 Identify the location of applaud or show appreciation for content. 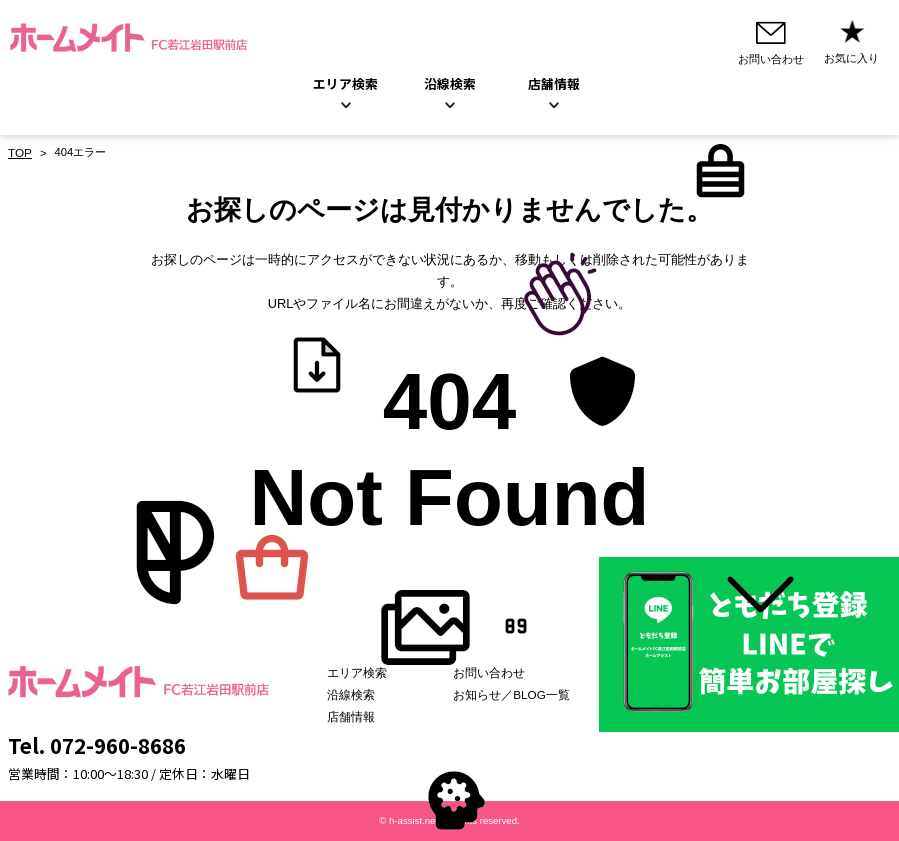
(559, 294).